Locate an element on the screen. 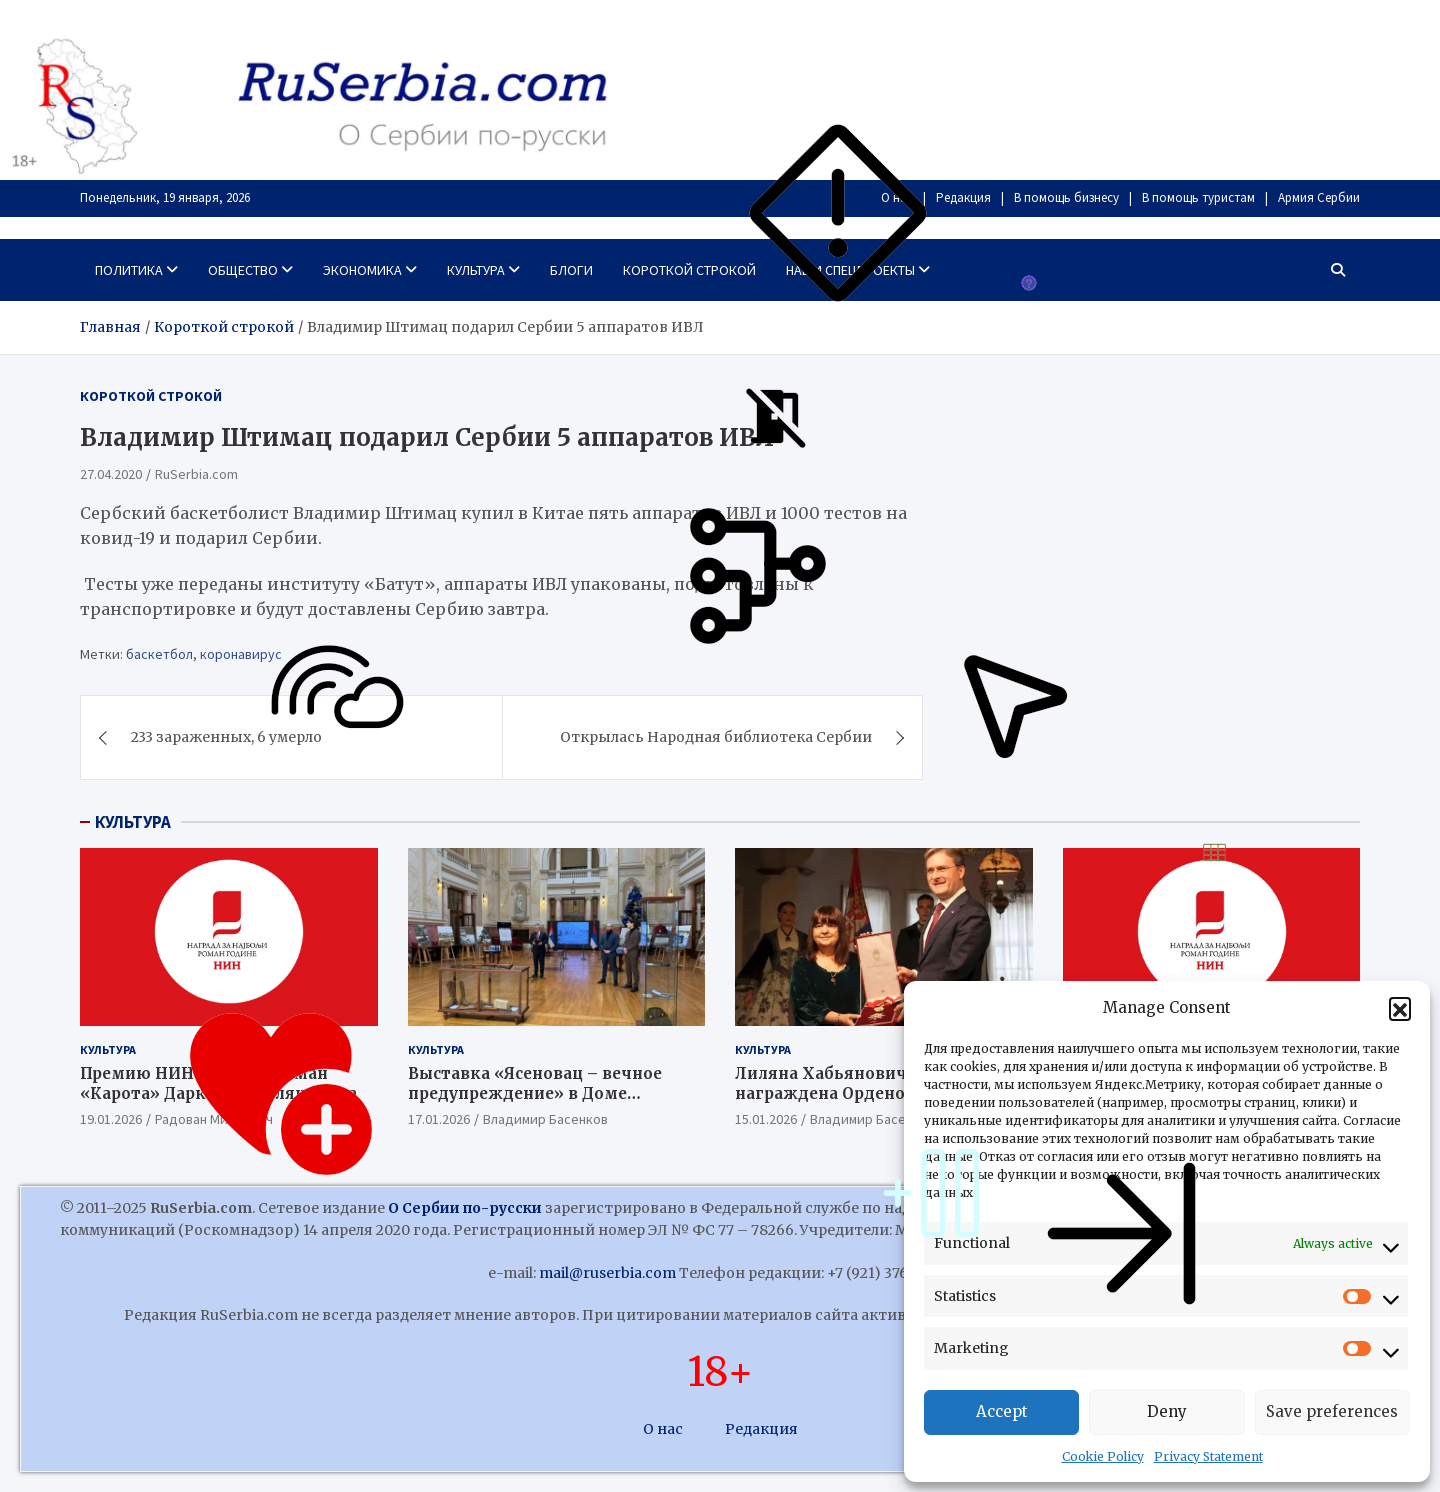 This screenshot has height=1492, width=1440. no meeting room available is located at coordinates (777, 416).